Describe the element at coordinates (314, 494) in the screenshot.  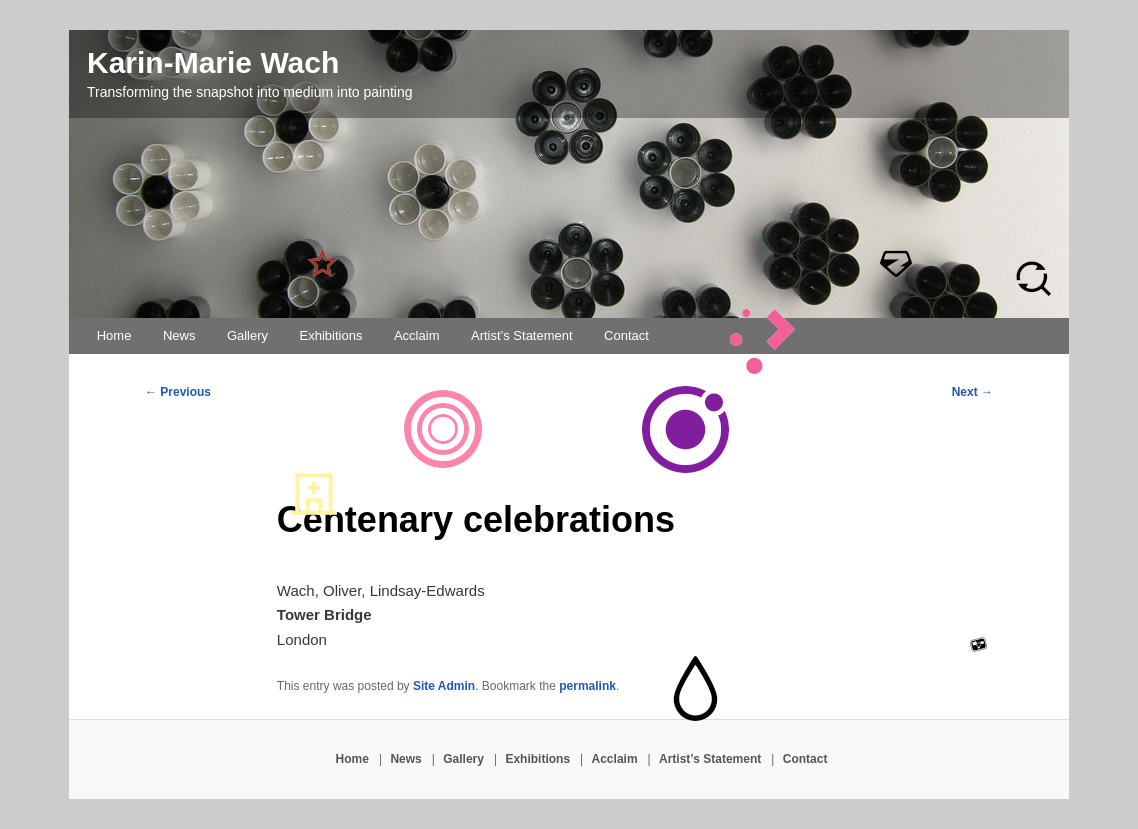
I see `find nearby hospitals` at that location.